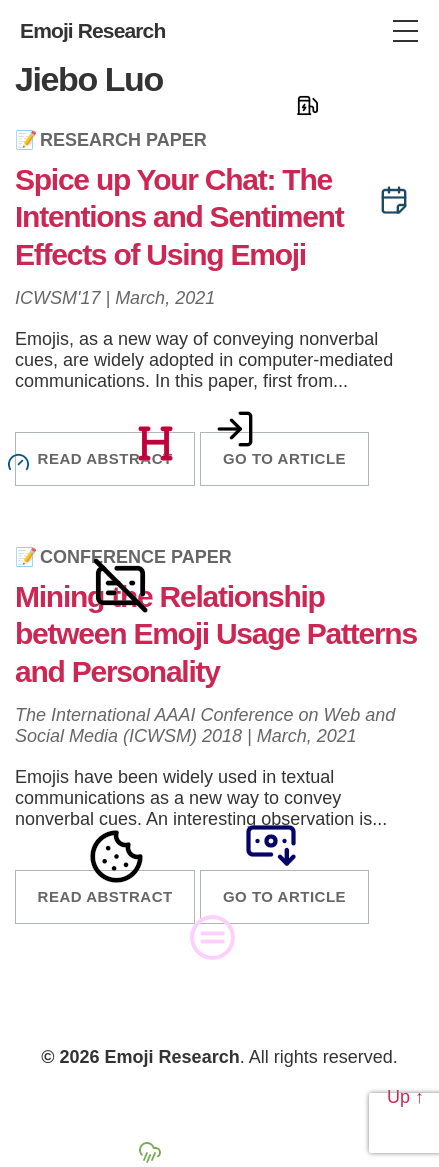  Describe the element at coordinates (307, 105) in the screenshot. I see `find nearby electric vehicle charging stations` at that location.